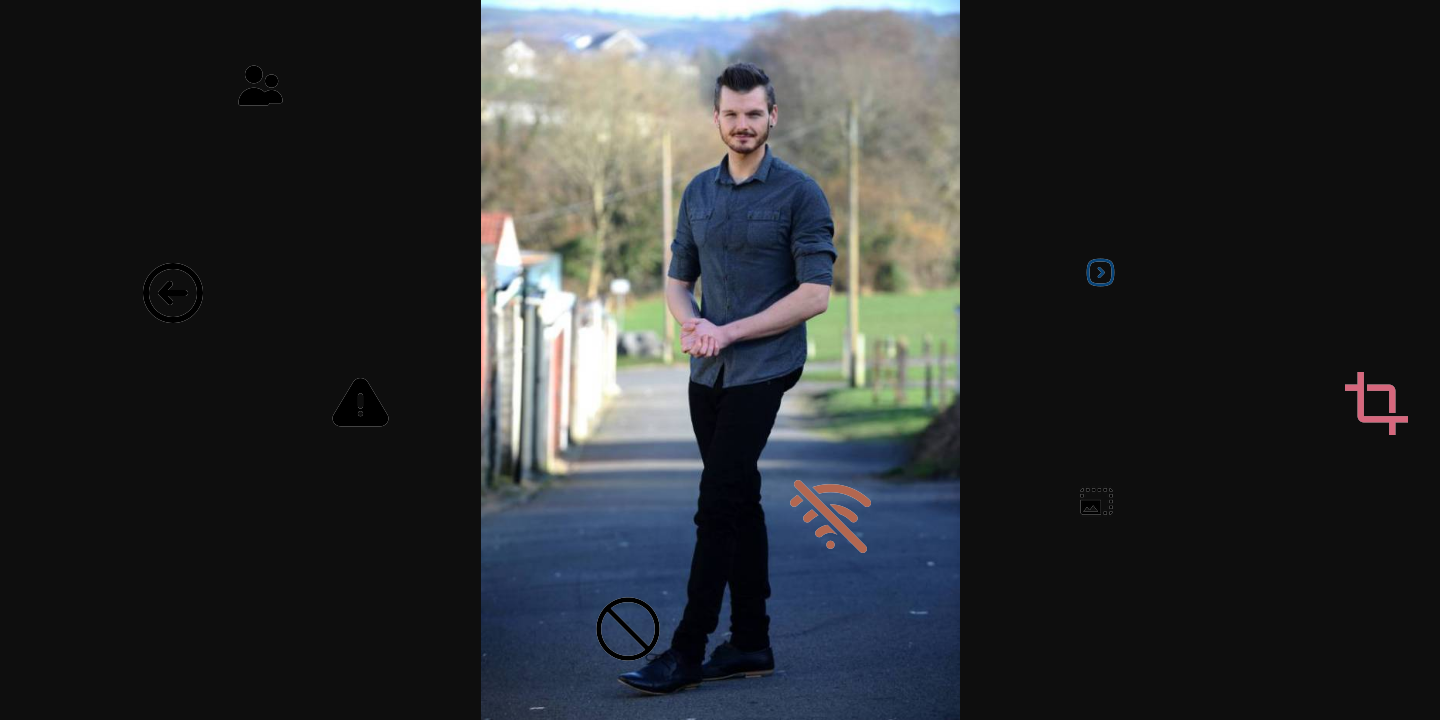 Image resolution: width=1440 pixels, height=720 pixels. I want to click on view contacts or friends list, so click(260, 85).